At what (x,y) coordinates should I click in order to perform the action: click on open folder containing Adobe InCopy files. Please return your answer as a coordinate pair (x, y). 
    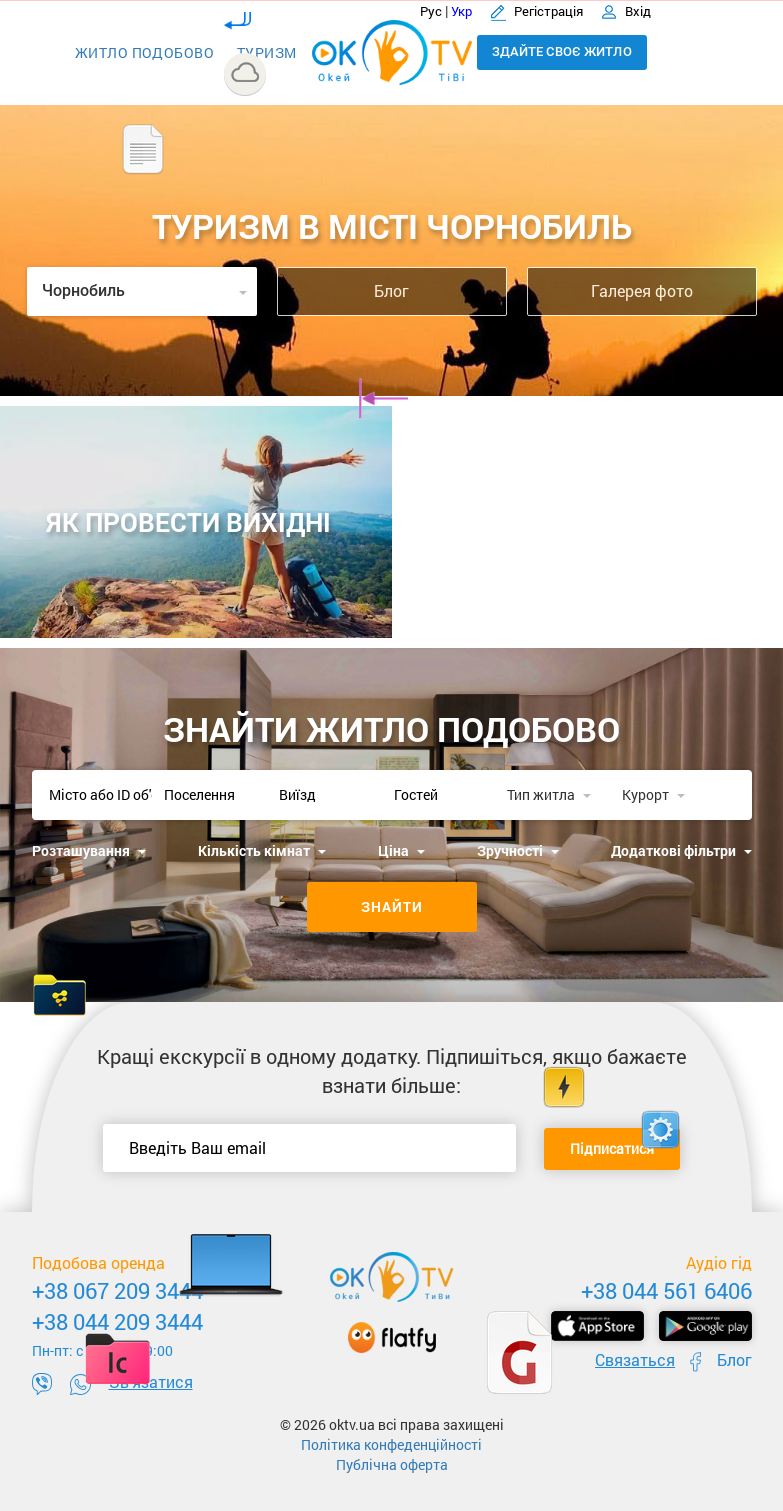
    Looking at the image, I should click on (117, 1360).